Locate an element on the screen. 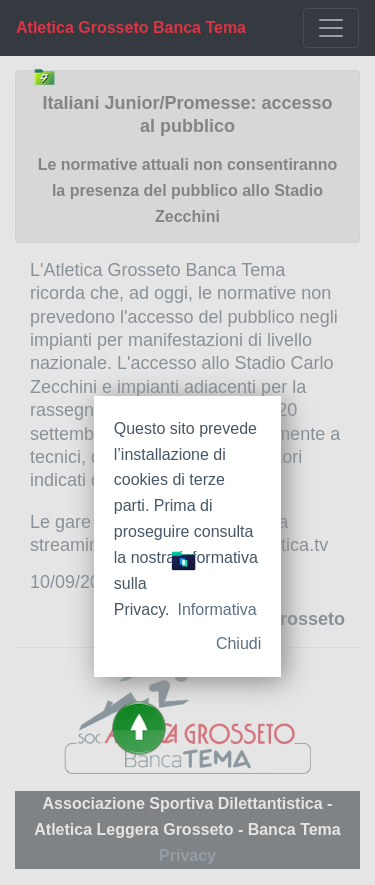 This screenshot has height=885, width=375. open your GameJolt games folder is located at coordinates (44, 77).